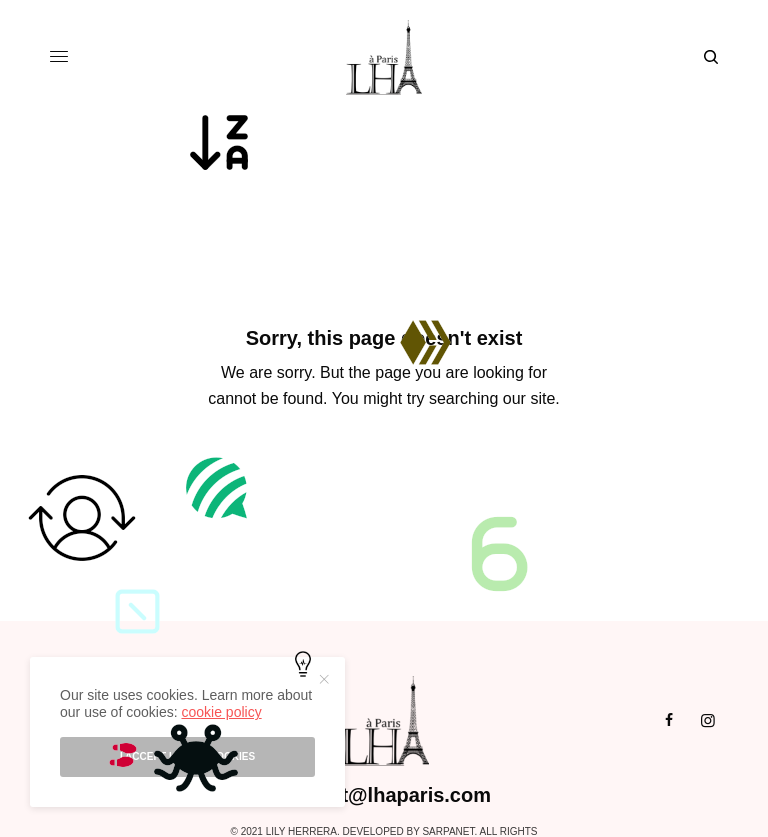  Describe the element at coordinates (137, 611) in the screenshot. I see `indicates a blocked or forbidden action` at that location.